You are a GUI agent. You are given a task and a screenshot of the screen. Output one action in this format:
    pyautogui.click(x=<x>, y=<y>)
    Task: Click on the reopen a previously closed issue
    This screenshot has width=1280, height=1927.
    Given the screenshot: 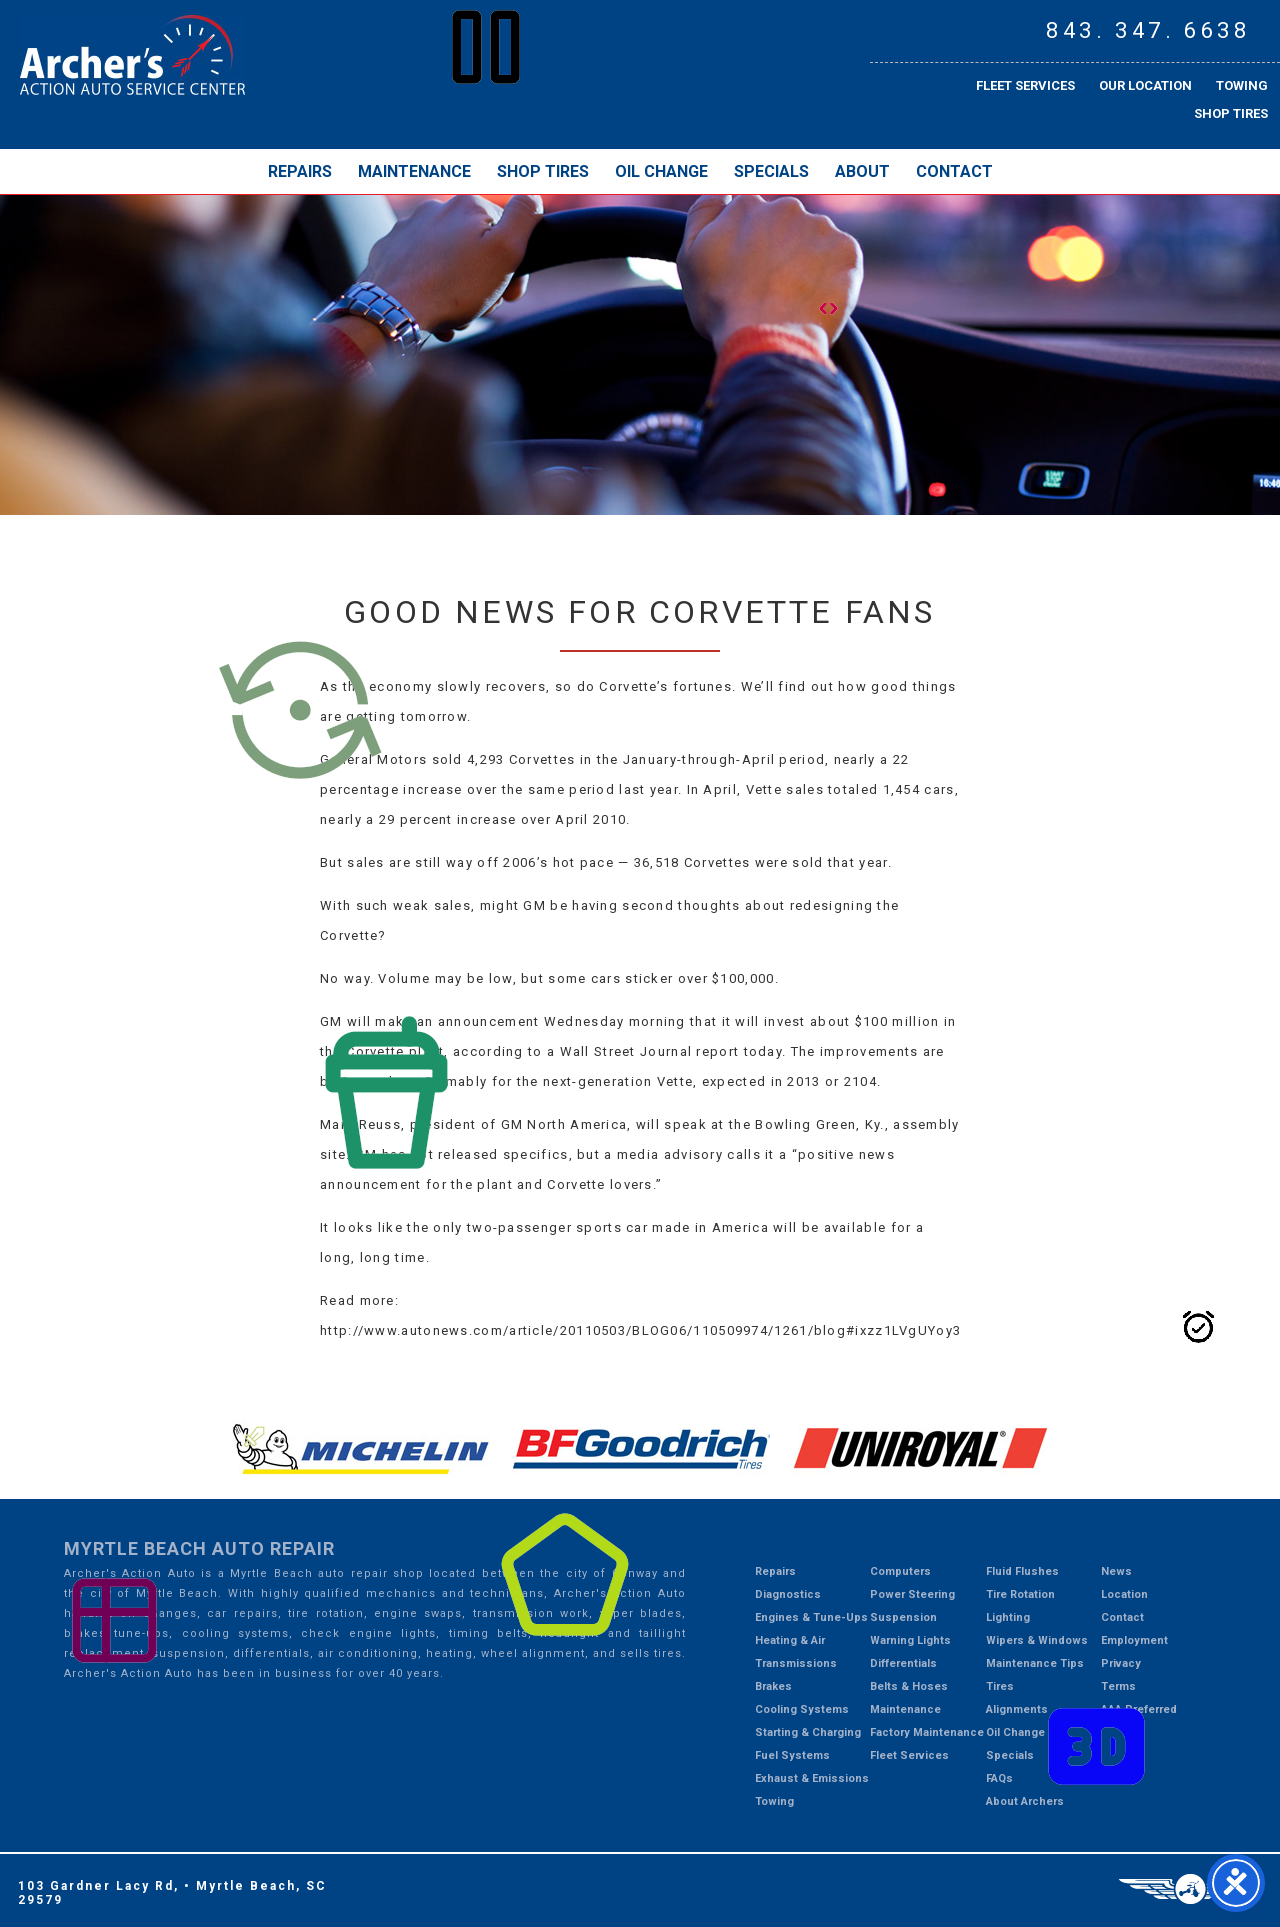 What is the action you would take?
    pyautogui.click(x=303, y=715)
    